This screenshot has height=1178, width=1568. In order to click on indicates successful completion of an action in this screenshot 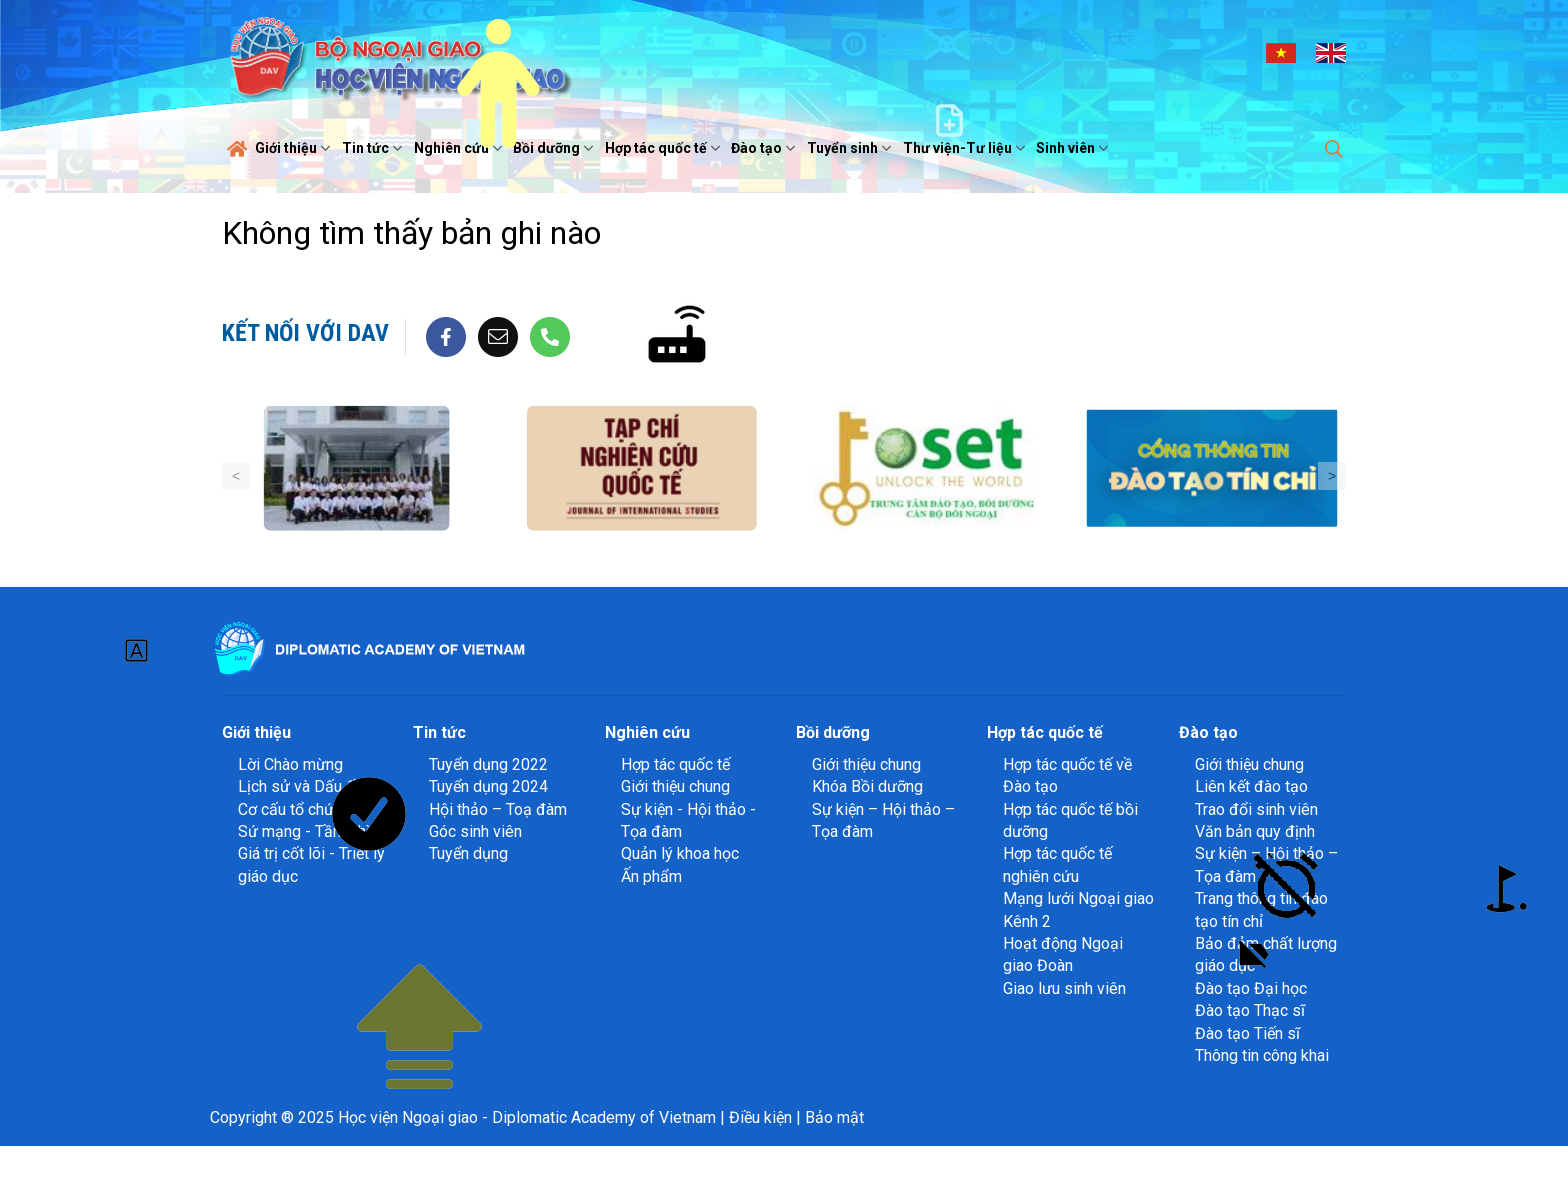, I will do `click(369, 814)`.